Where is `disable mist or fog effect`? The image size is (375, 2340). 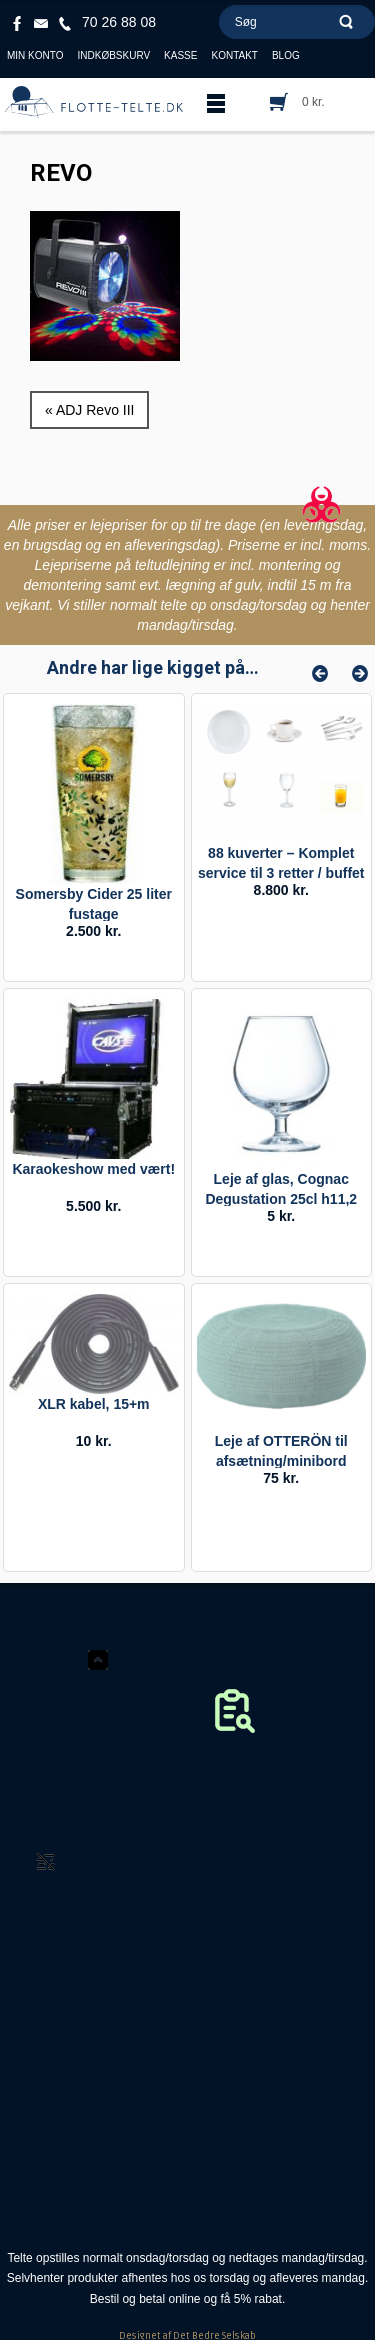 disable mist or fog effect is located at coordinates (45, 1861).